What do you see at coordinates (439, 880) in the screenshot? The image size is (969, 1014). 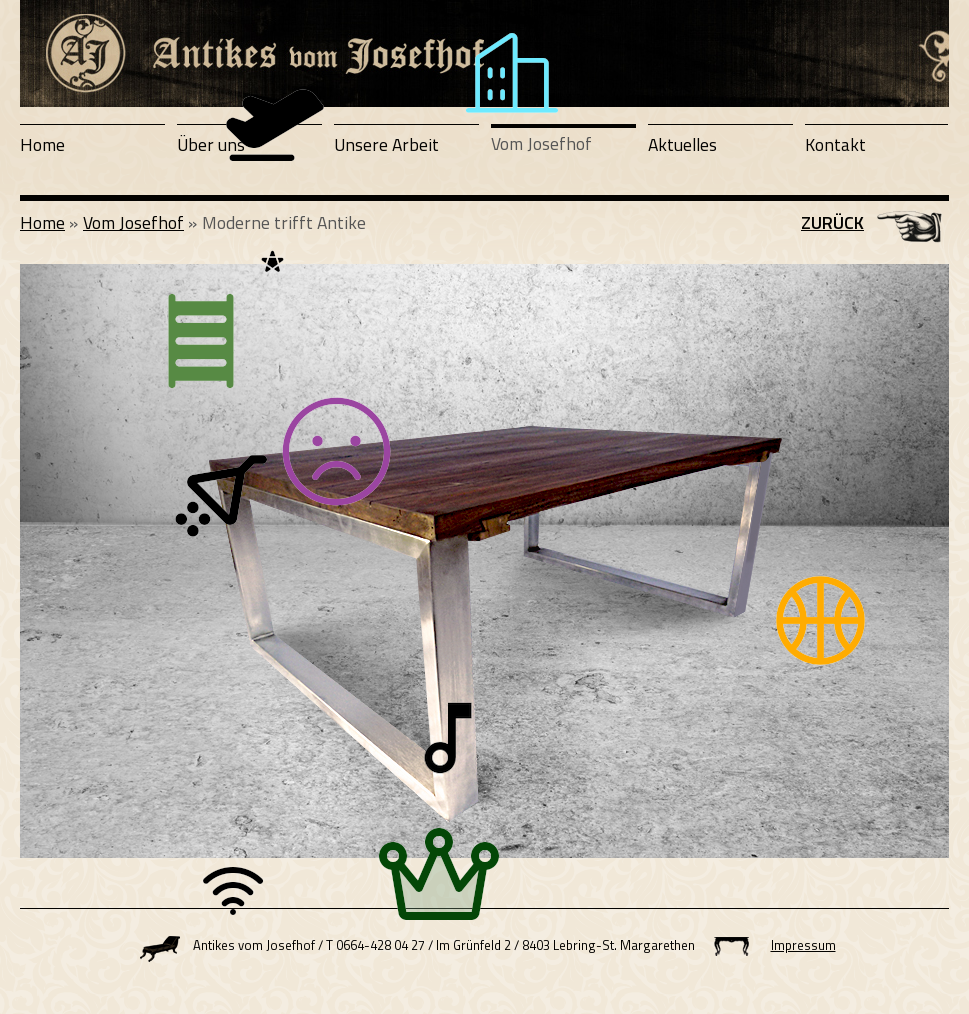 I see `indicates premium or VIP membership status` at bounding box center [439, 880].